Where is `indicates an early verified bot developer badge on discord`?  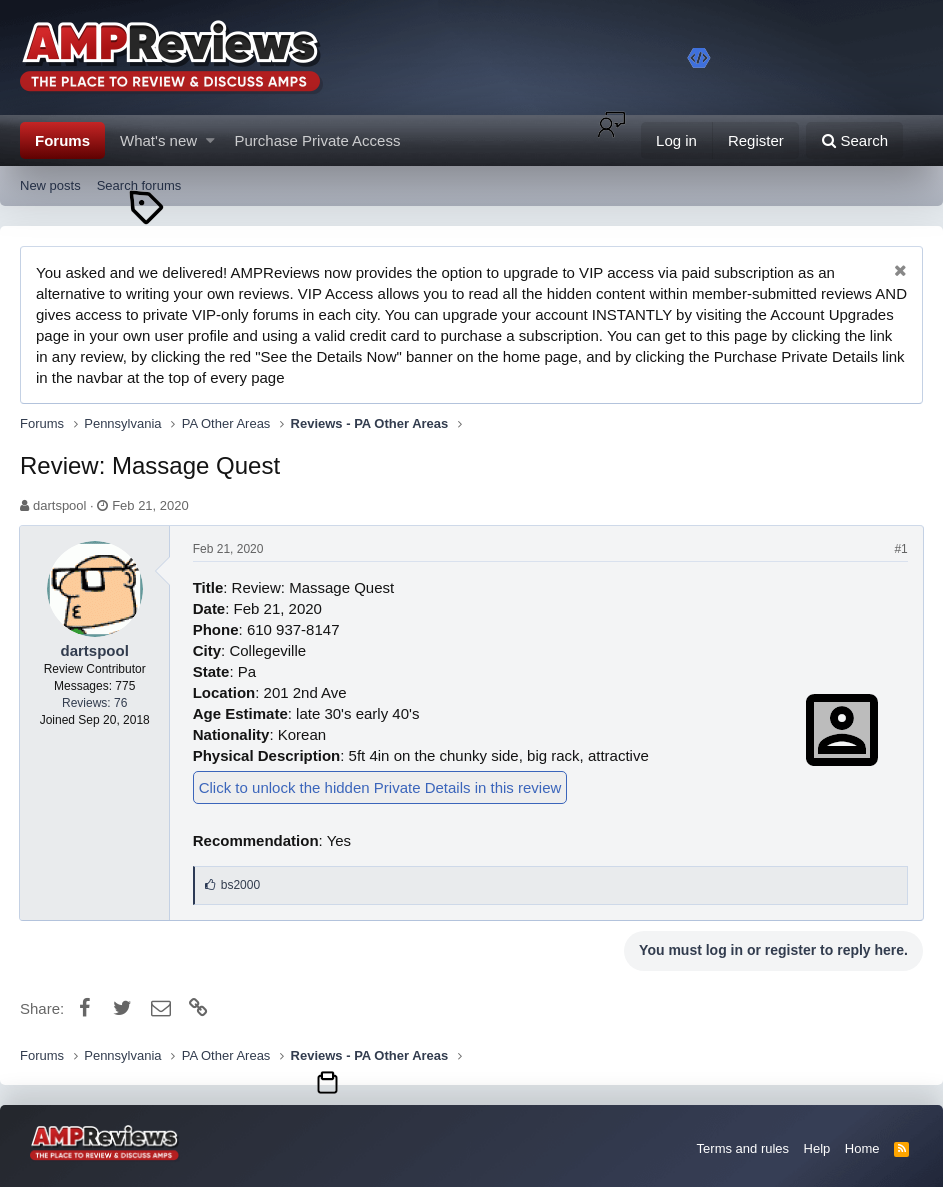
indicates an early verified bot developer badge on discord is located at coordinates (699, 58).